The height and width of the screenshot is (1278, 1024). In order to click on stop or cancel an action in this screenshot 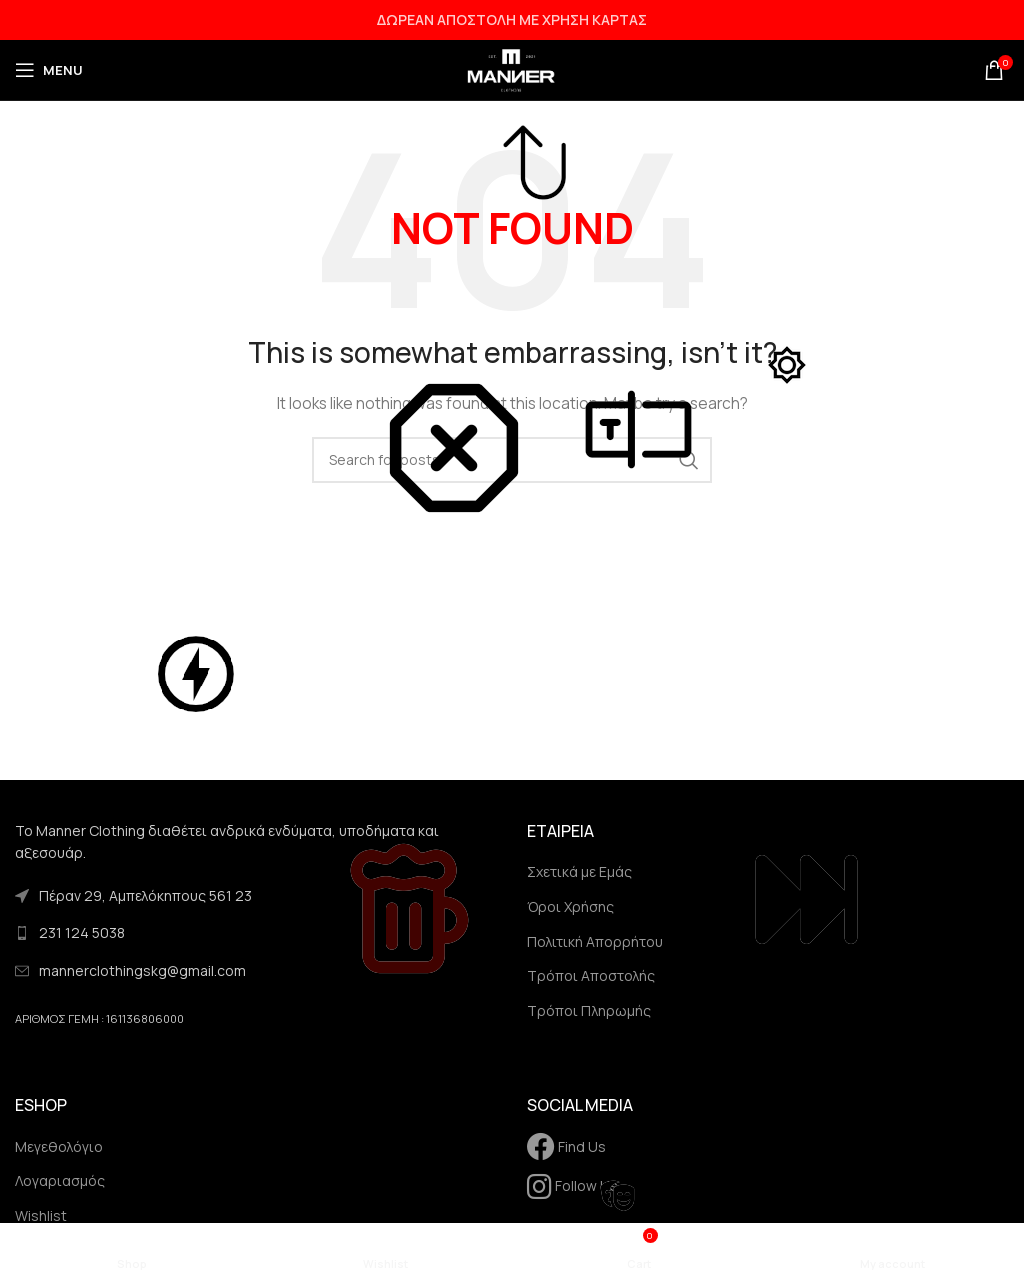, I will do `click(454, 448)`.